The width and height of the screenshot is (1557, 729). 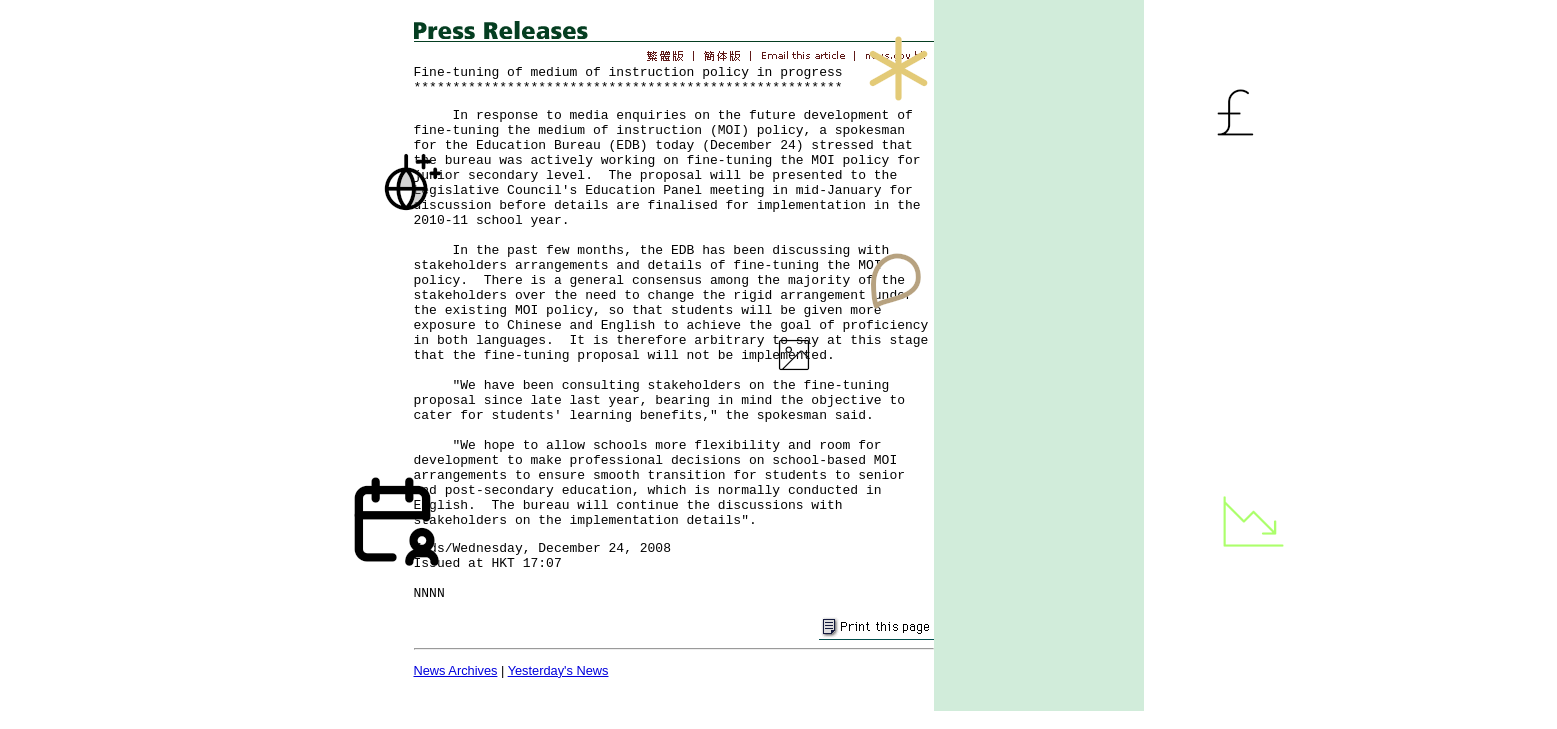 What do you see at coordinates (1253, 521) in the screenshot?
I see `view declining metrics or trends` at bounding box center [1253, 521].